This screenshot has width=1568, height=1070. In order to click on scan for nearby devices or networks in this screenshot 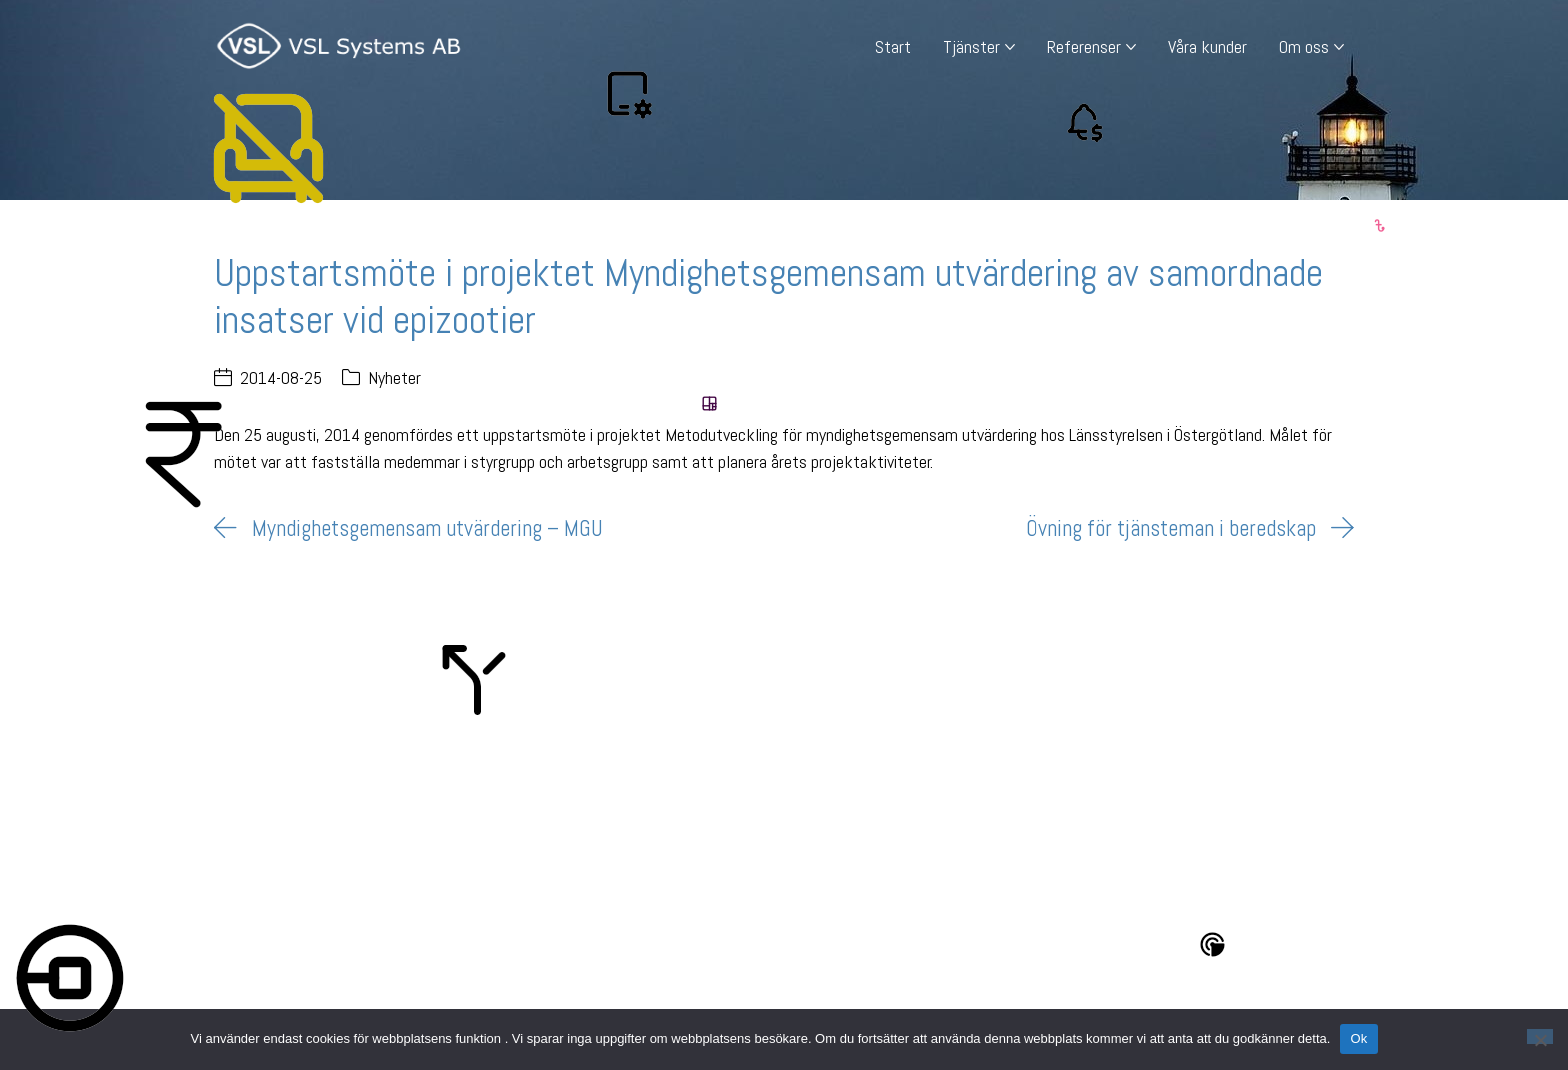, I will do `click(1212, 944)`.